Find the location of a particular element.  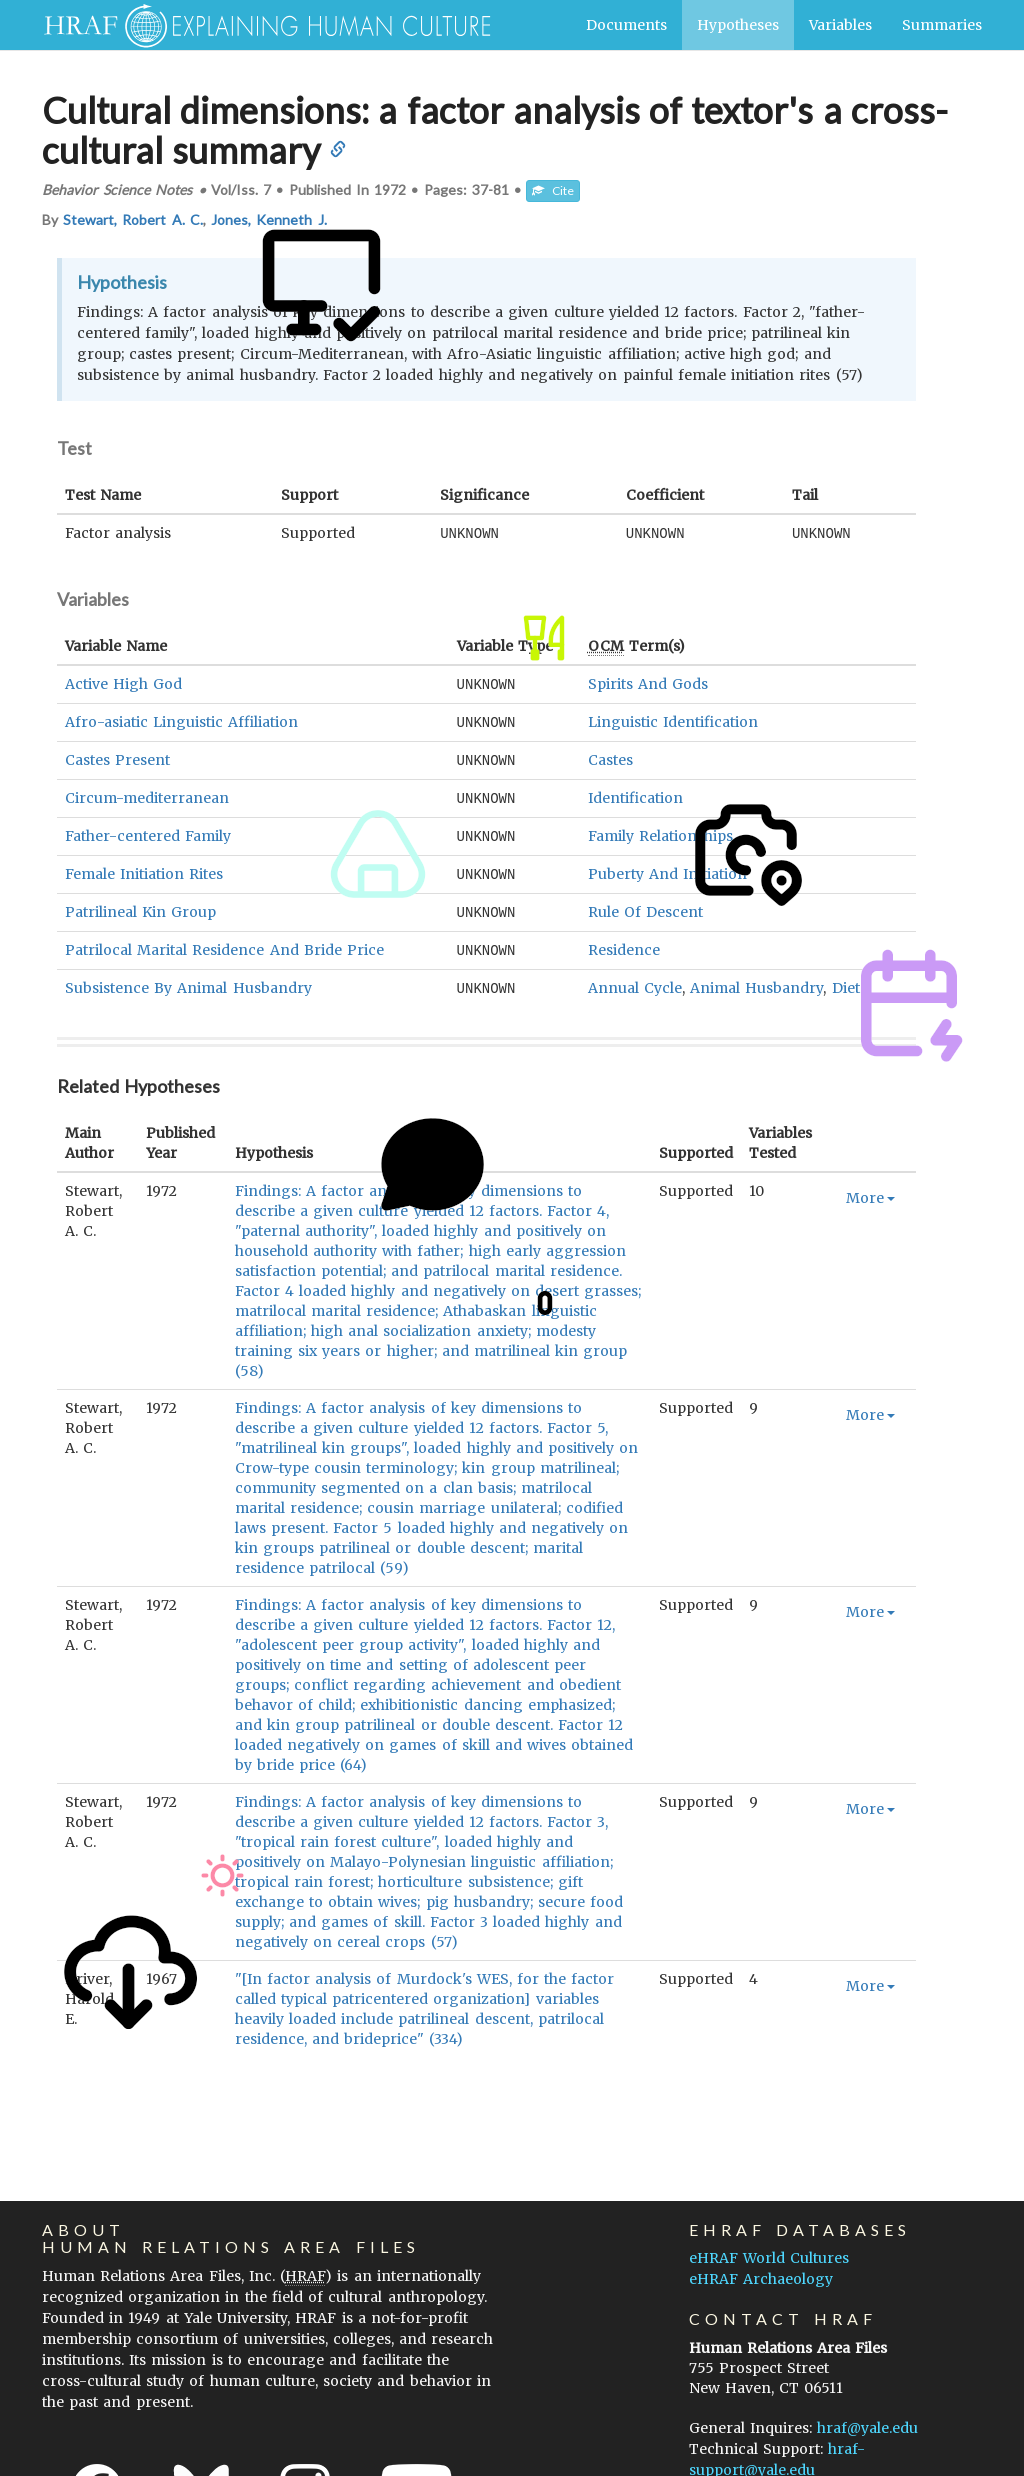

indicates zero items or empty count is located at coordinates (545, 1303).